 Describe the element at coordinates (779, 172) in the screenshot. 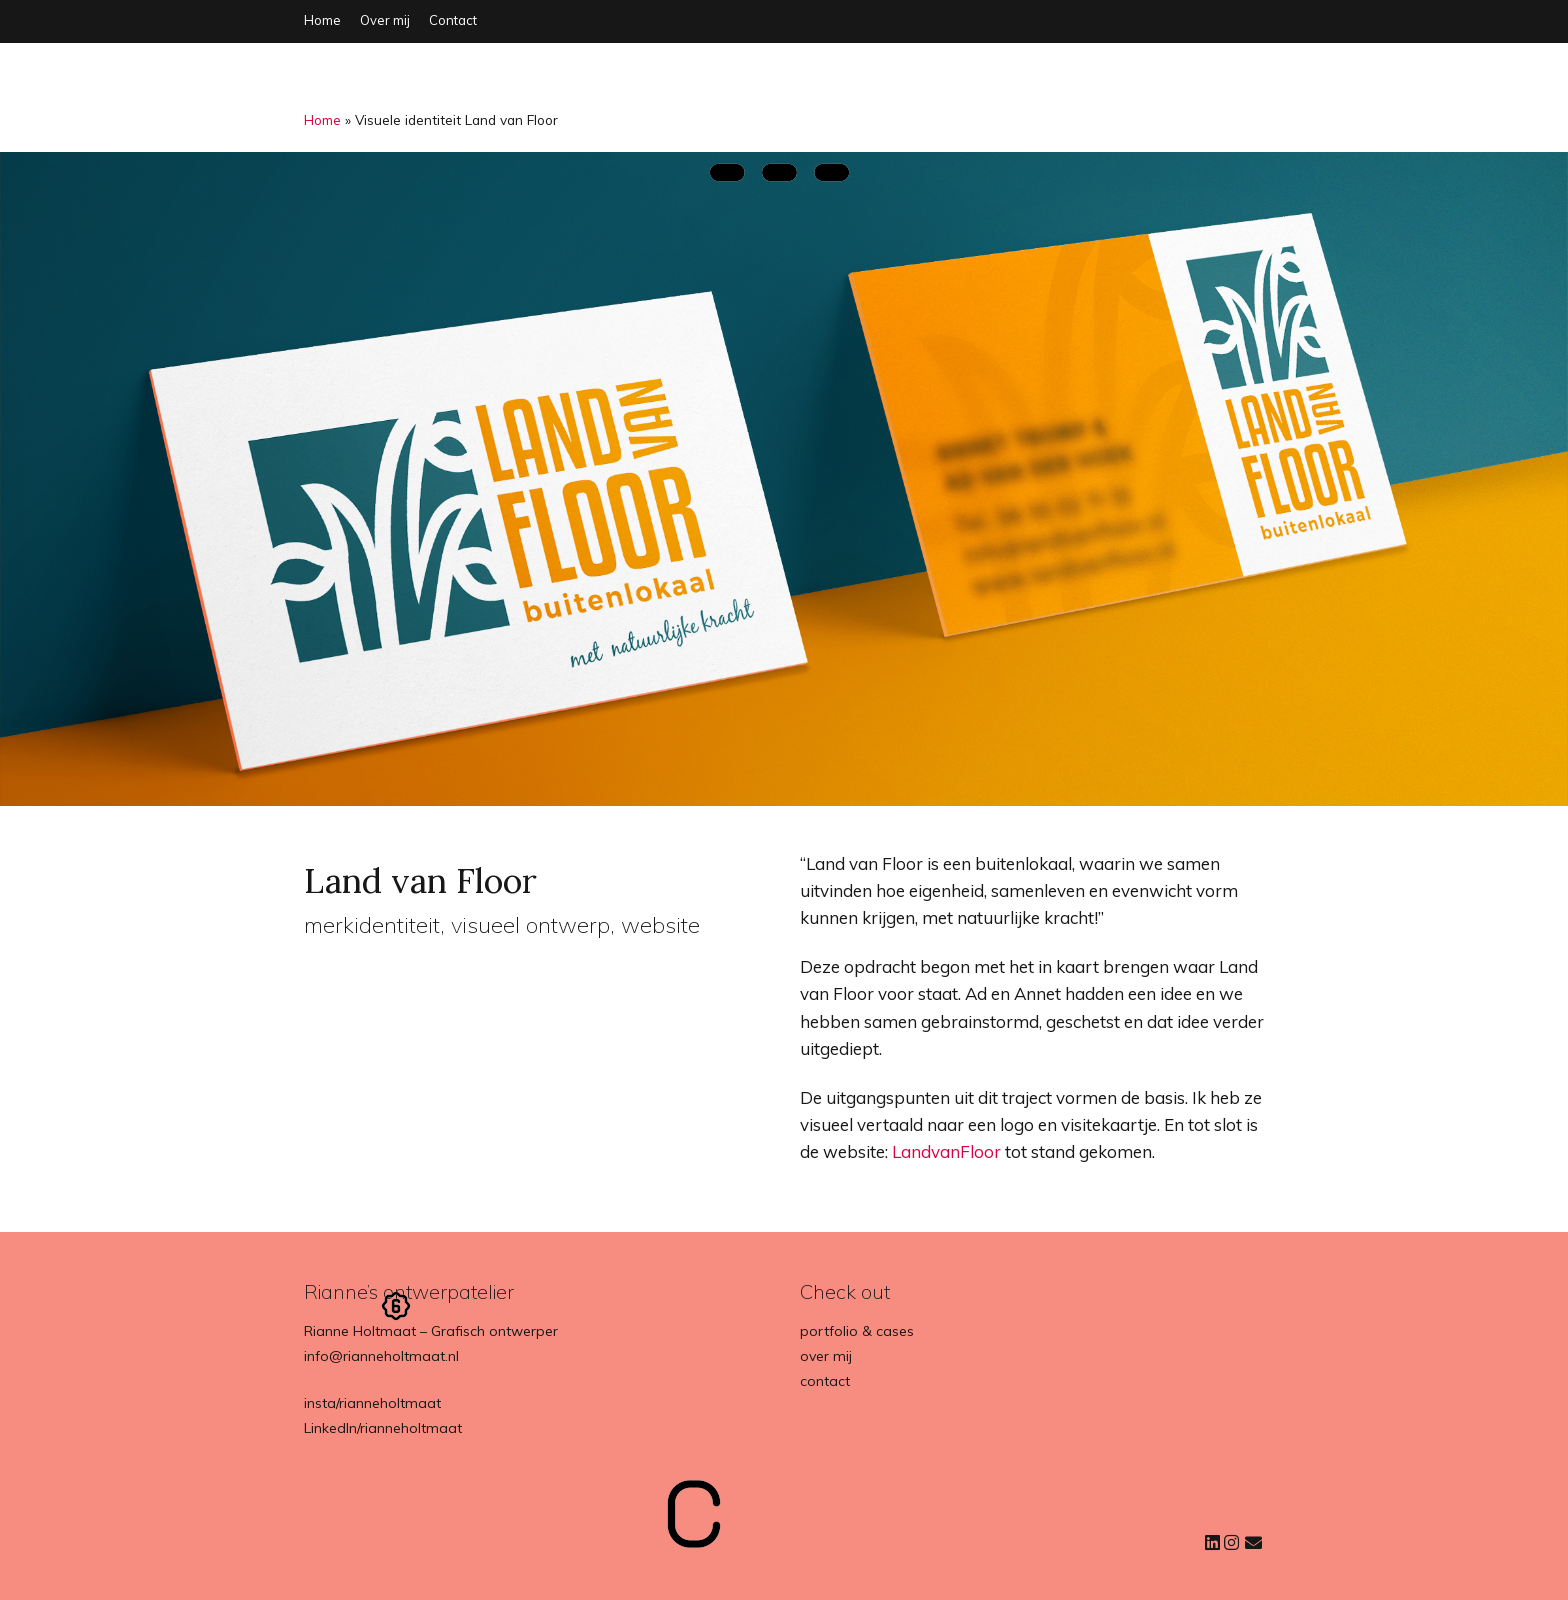

I see `indicates a dashed line or border style option` at that location.